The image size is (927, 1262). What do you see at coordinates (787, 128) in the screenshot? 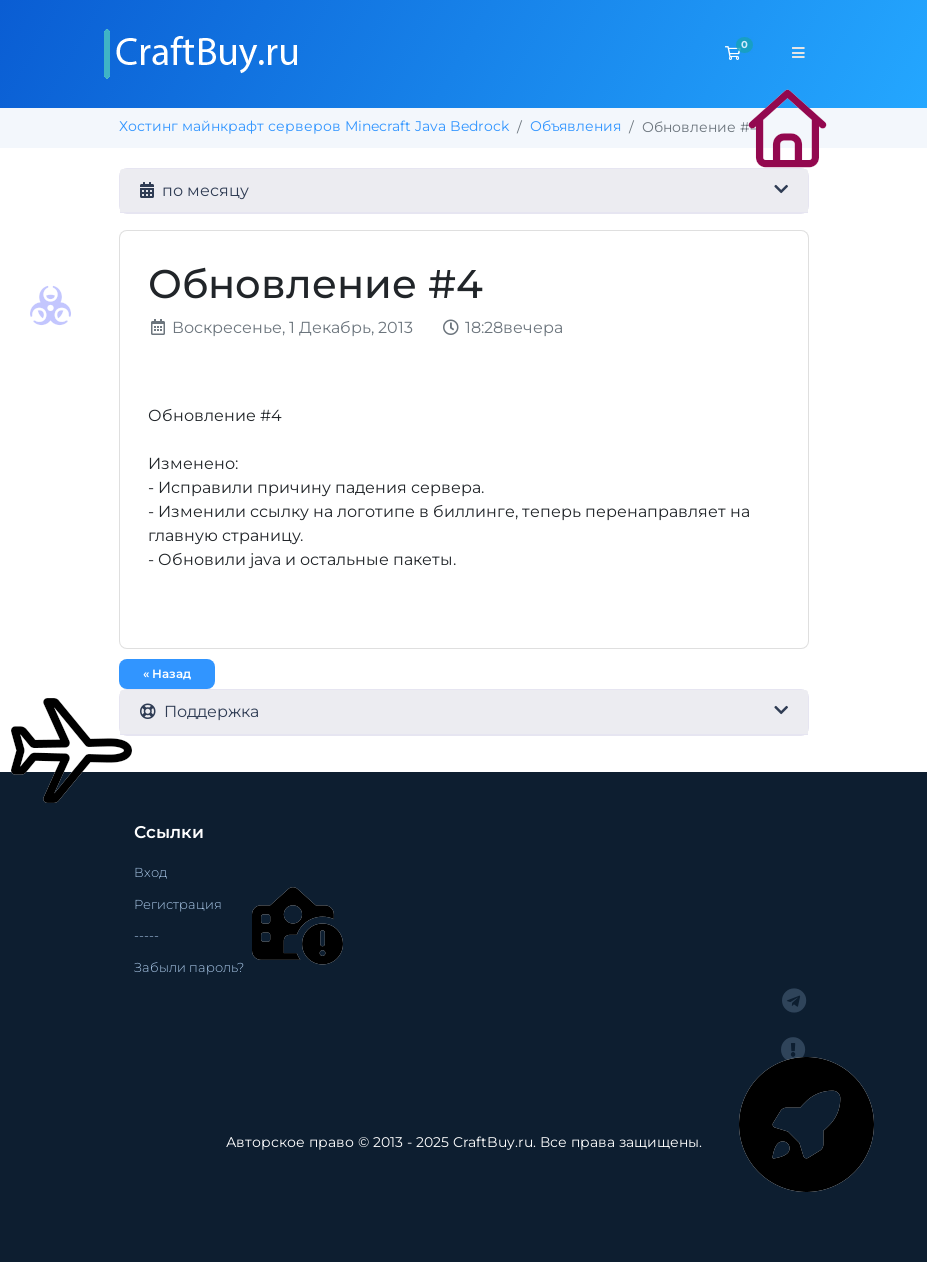
I see `navigate to home screen` at bounding box center [787, 128].